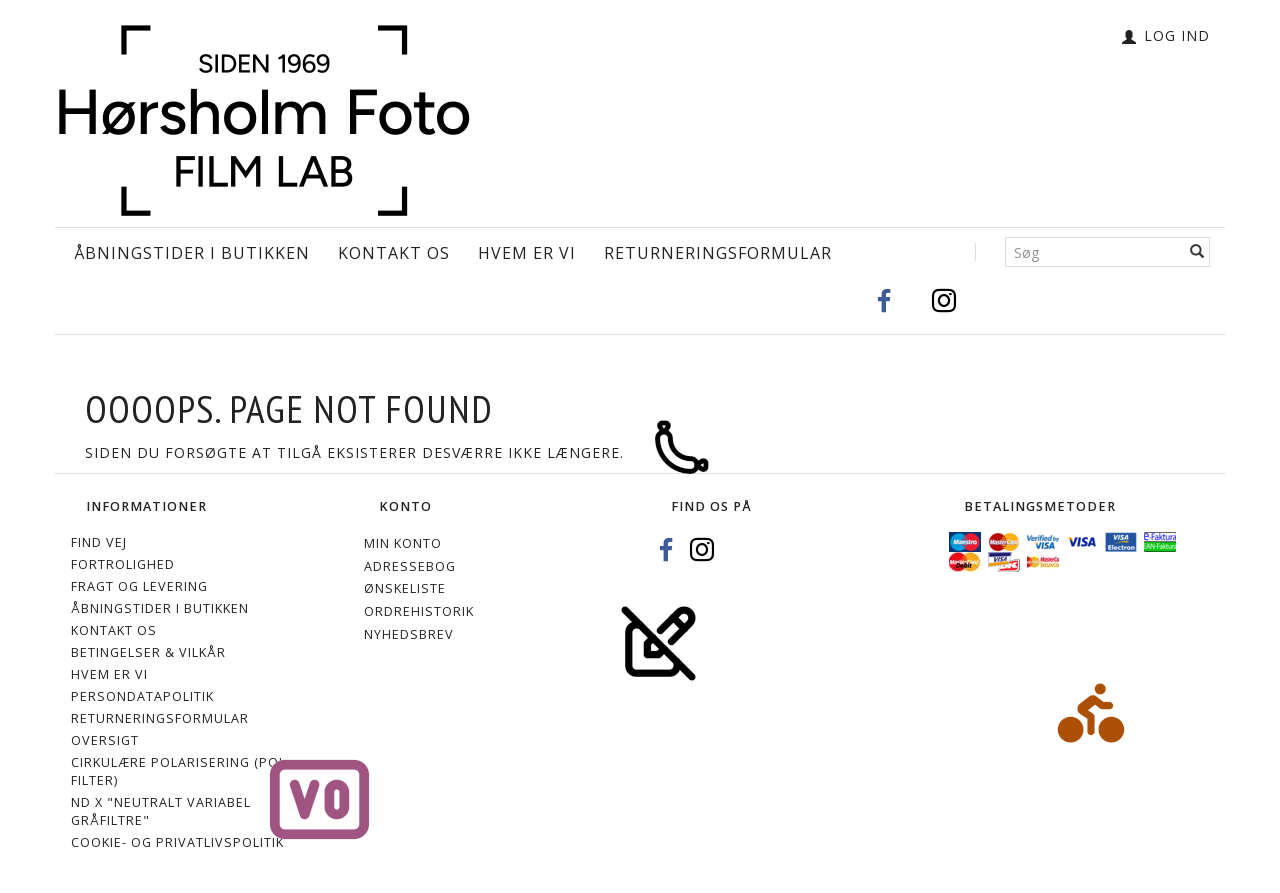  I want to click on toggle voiceover or voice output settings, so click(319, 799).